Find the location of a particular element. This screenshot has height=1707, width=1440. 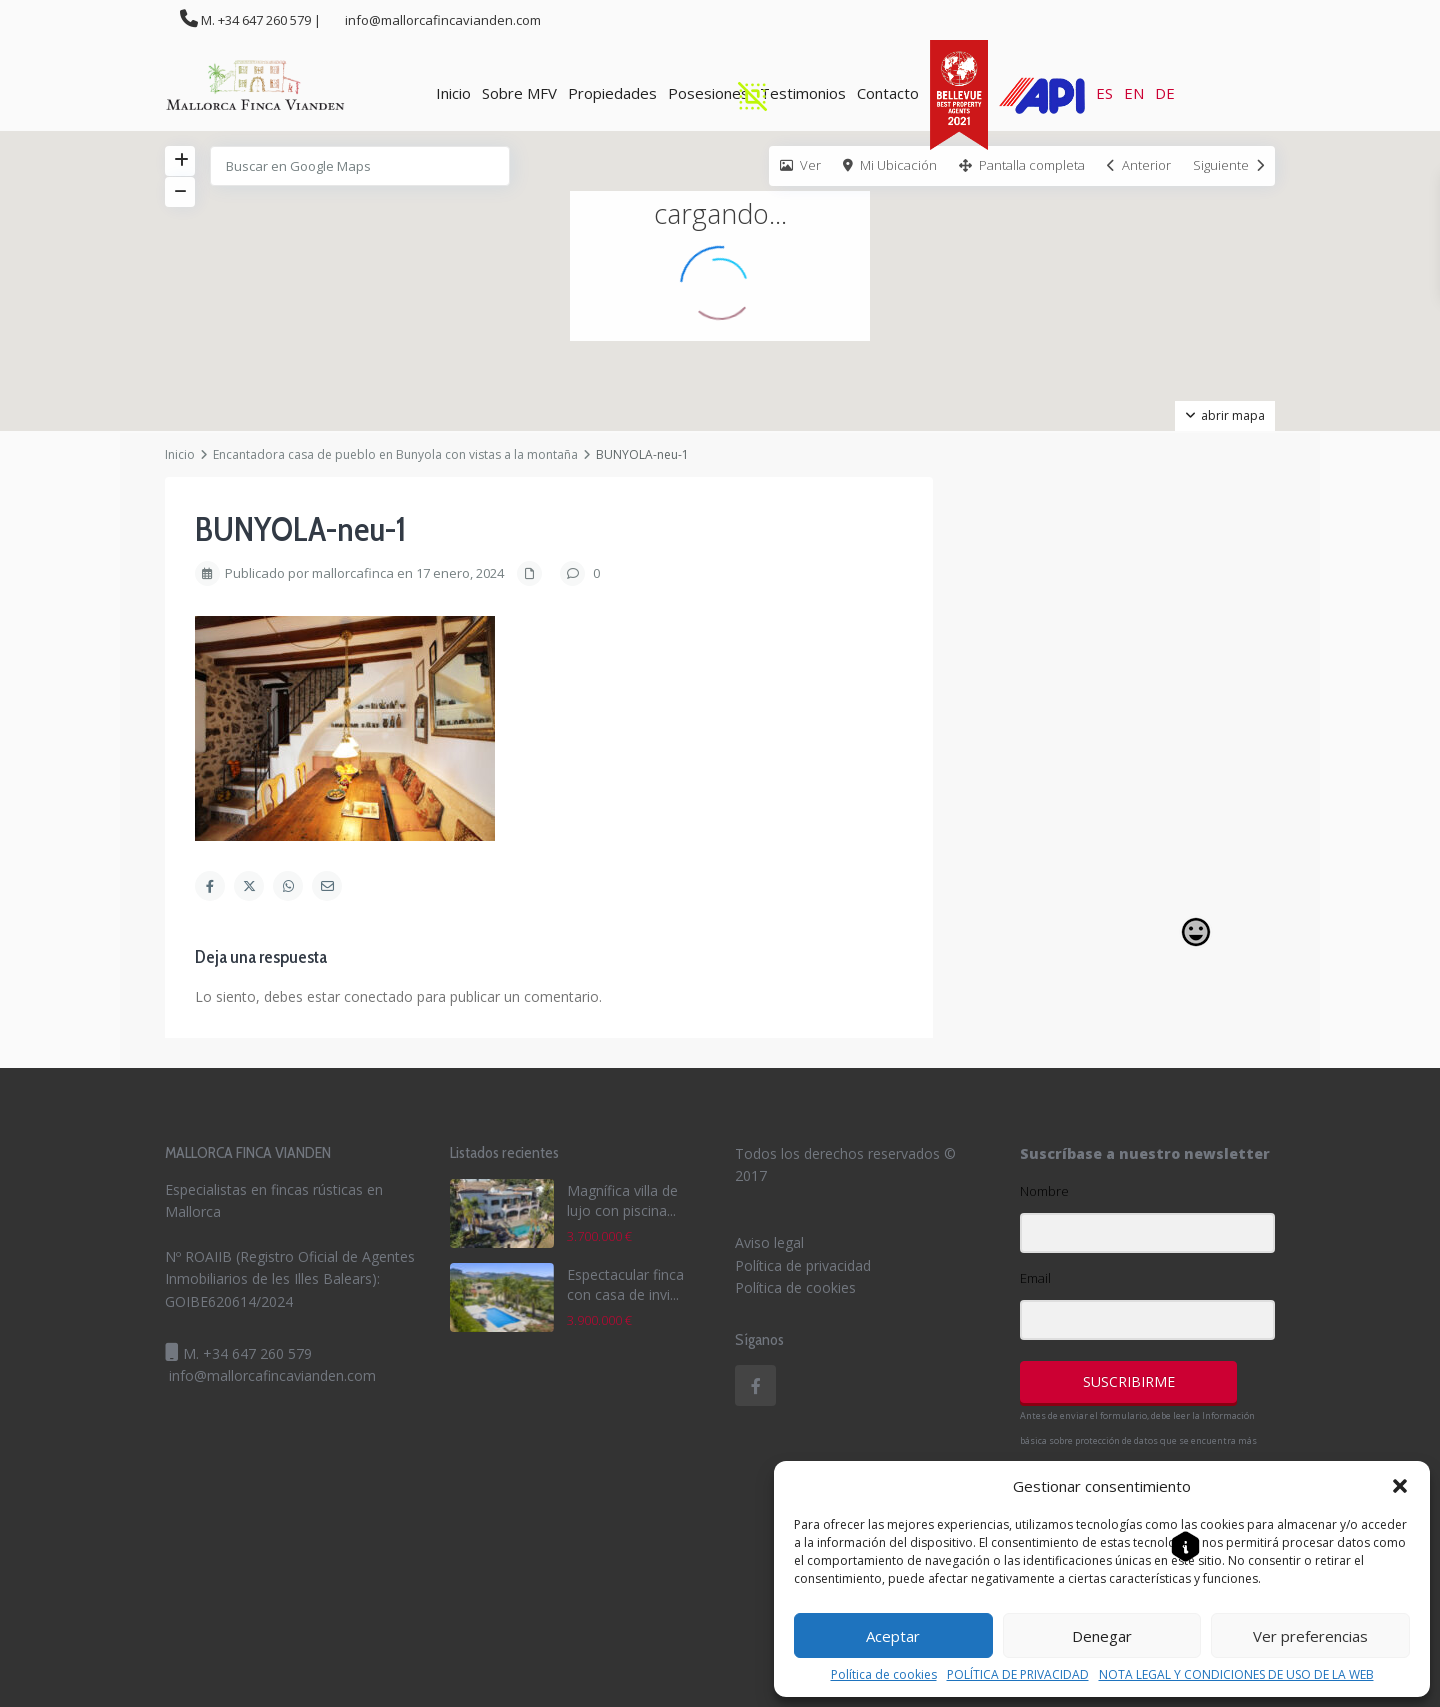

add an emoji or reaction is located at coordinates (1196, 932).